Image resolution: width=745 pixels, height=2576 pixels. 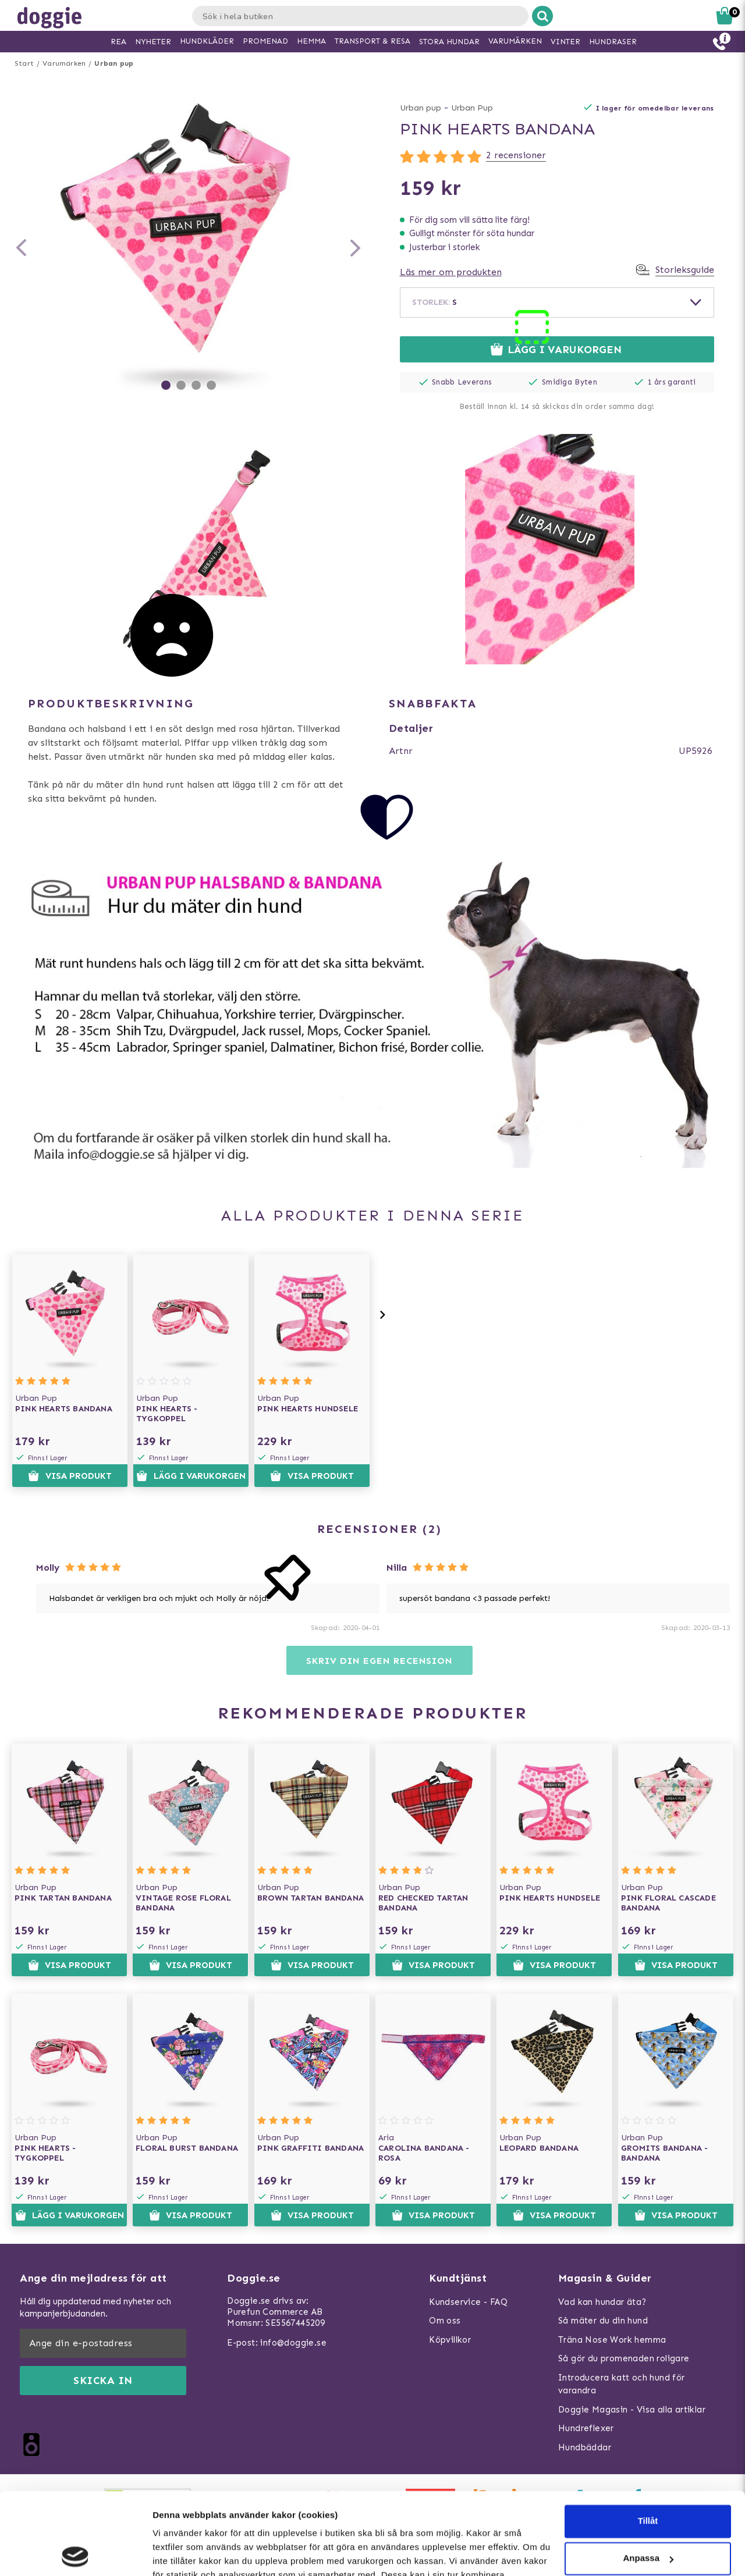 I want to click on expand content to fill available space, so click(x=532, y=327).